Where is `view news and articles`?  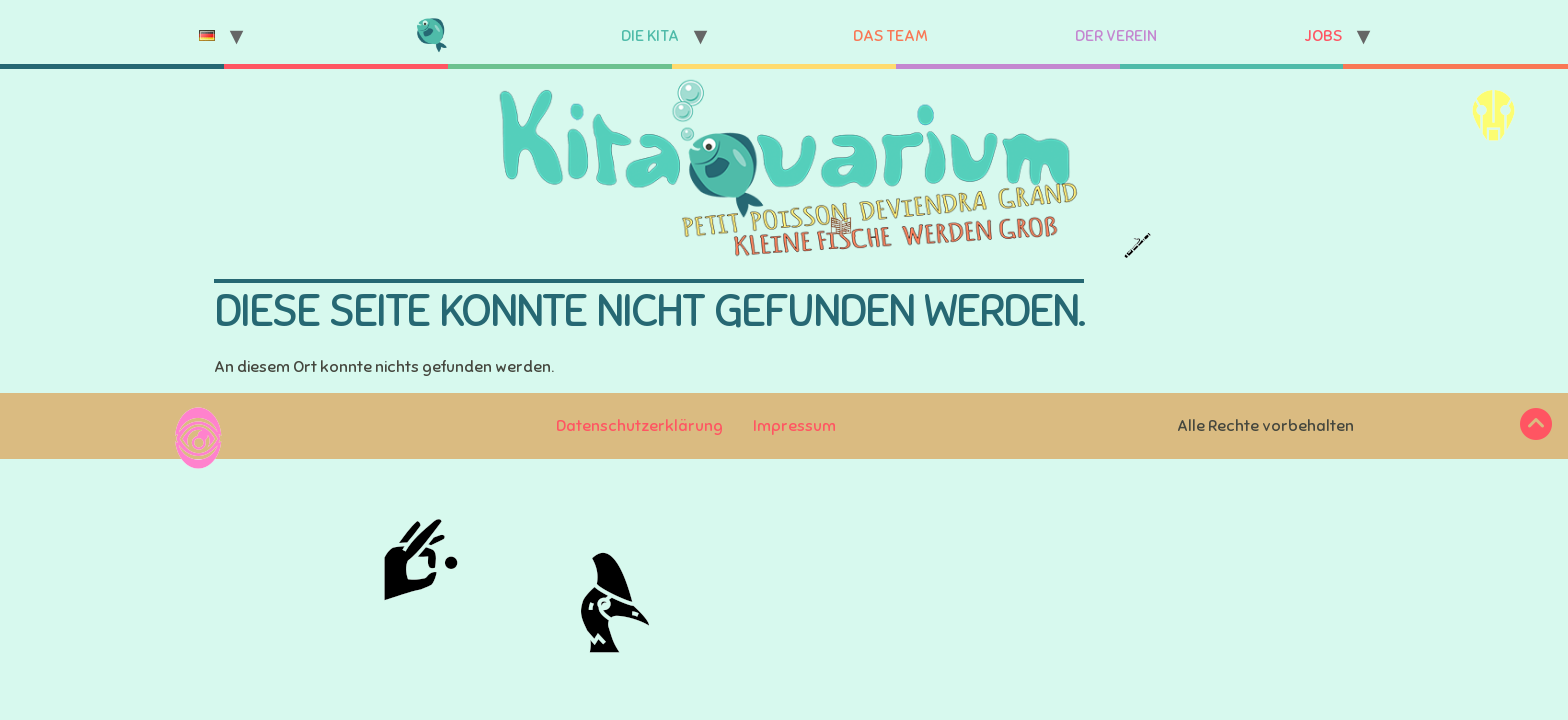 view news and articles is located at coordinates (841, 226).